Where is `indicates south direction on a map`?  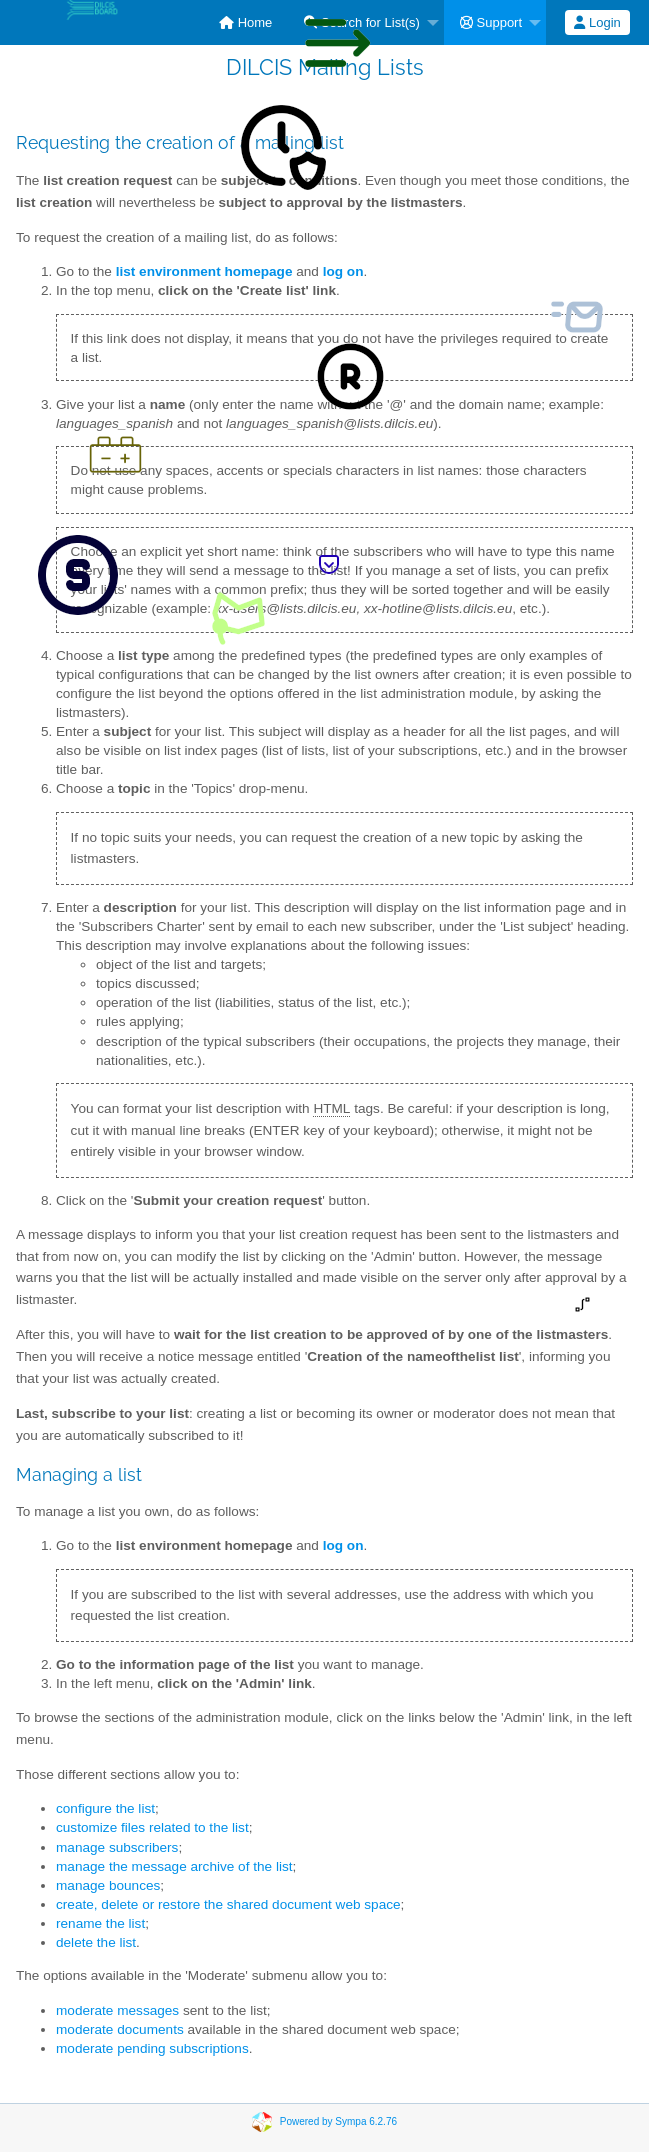 indicates south direction on a map is located at coordinates (78, 575).